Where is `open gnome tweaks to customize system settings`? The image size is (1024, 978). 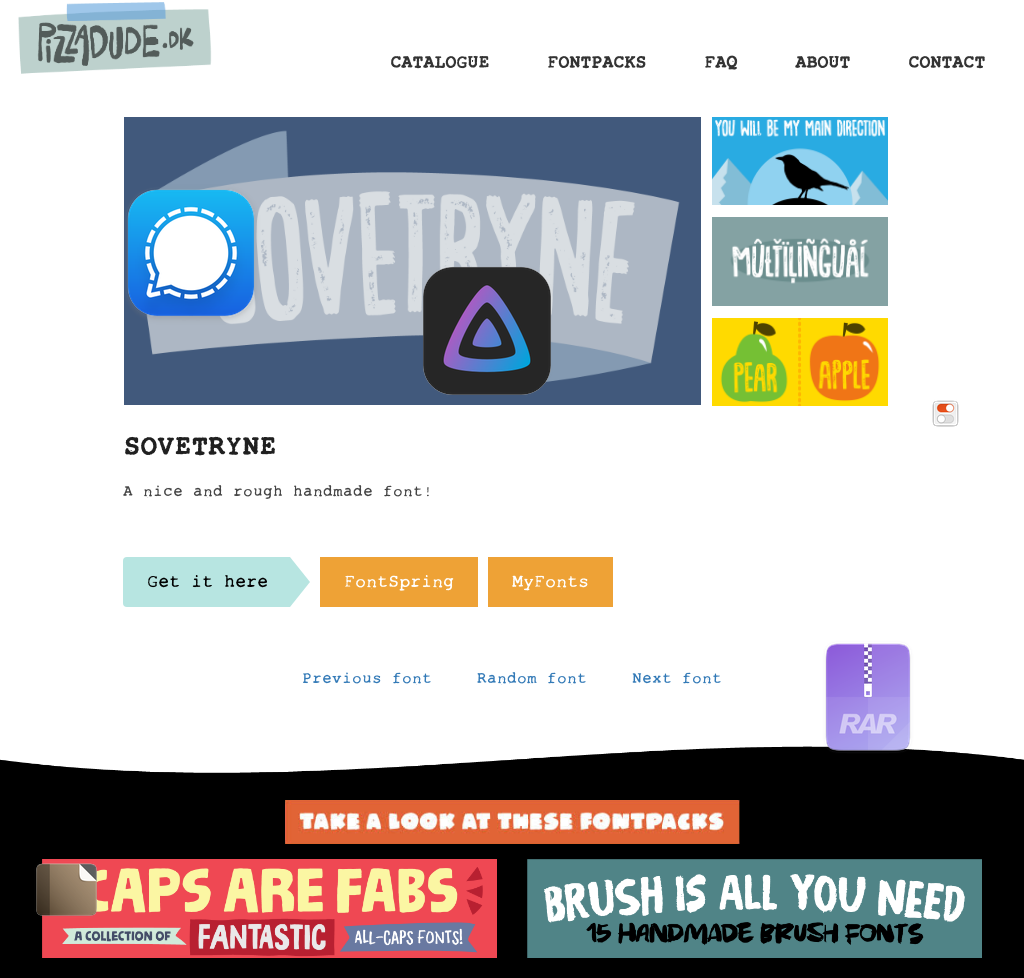 open gnome tweaks to customize system settings is located at coordinates (945, 413).